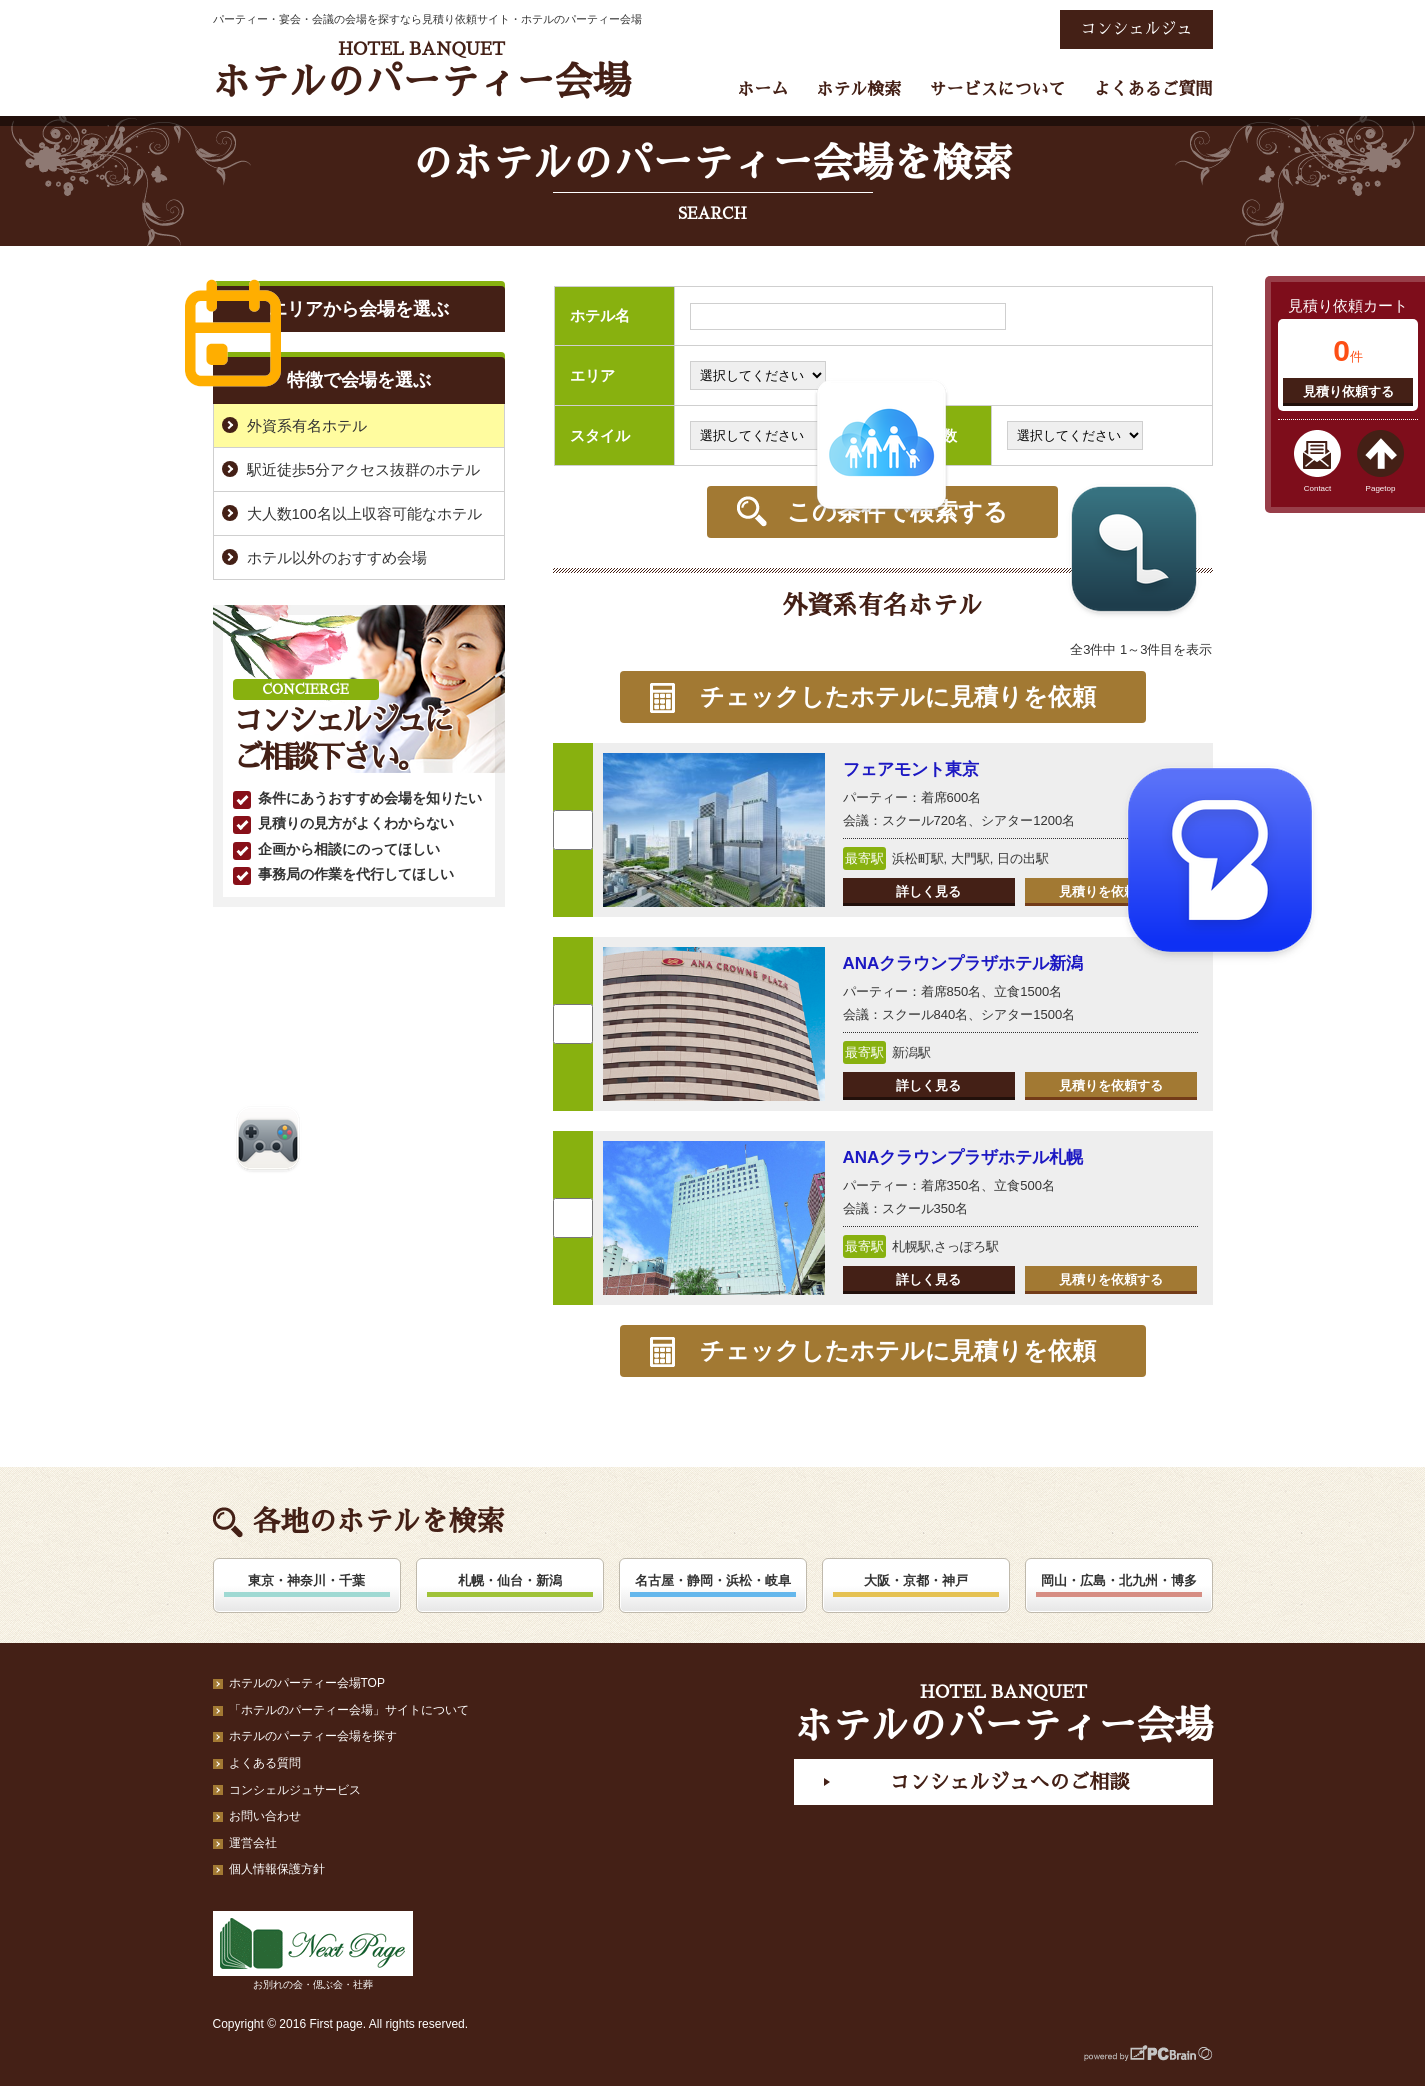  Describe the element at coordinates (1220, 860) in the screenshot. I see `open beeper messaging app` at that location.